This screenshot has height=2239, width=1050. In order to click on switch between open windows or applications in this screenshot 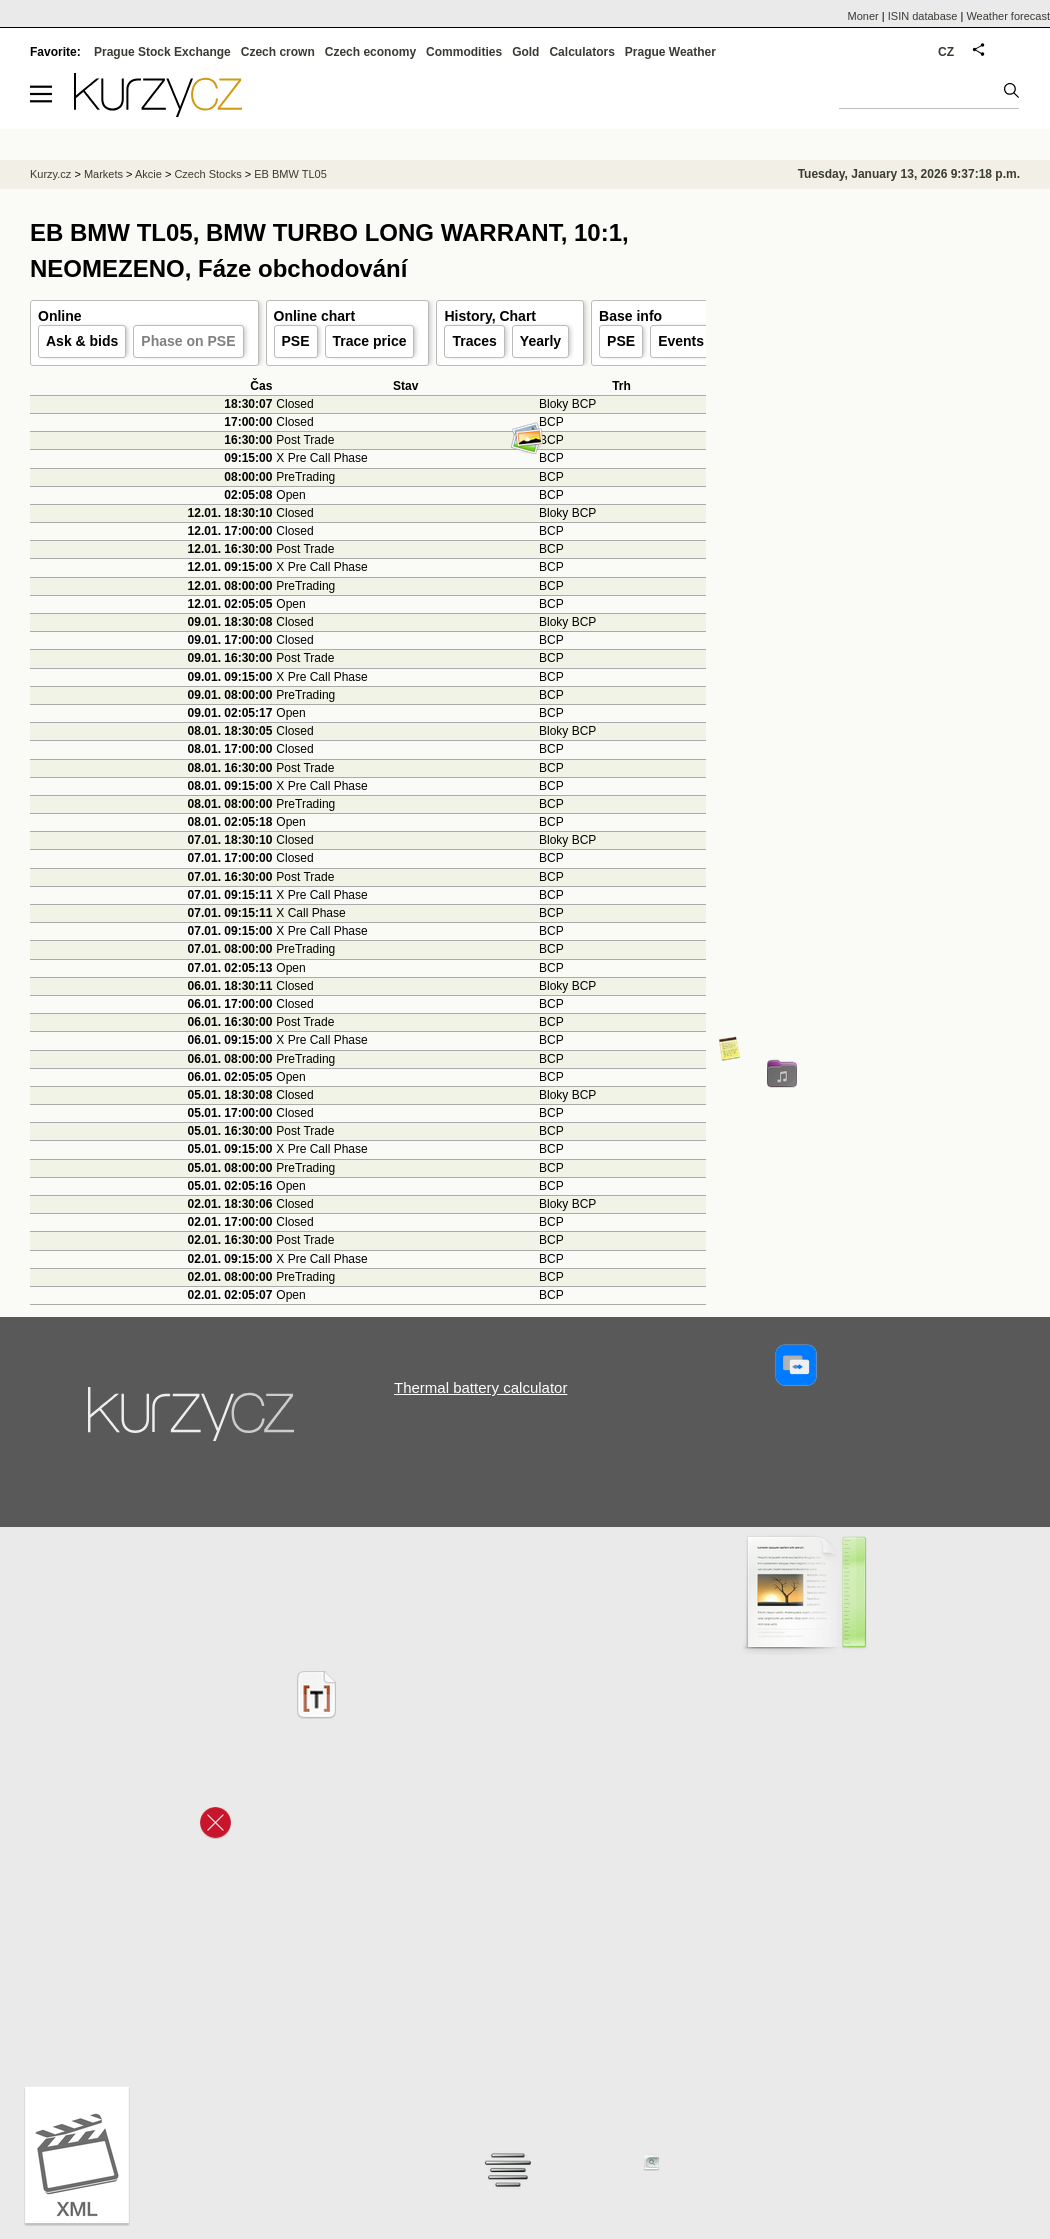, I will do `click(796, 1365)`.